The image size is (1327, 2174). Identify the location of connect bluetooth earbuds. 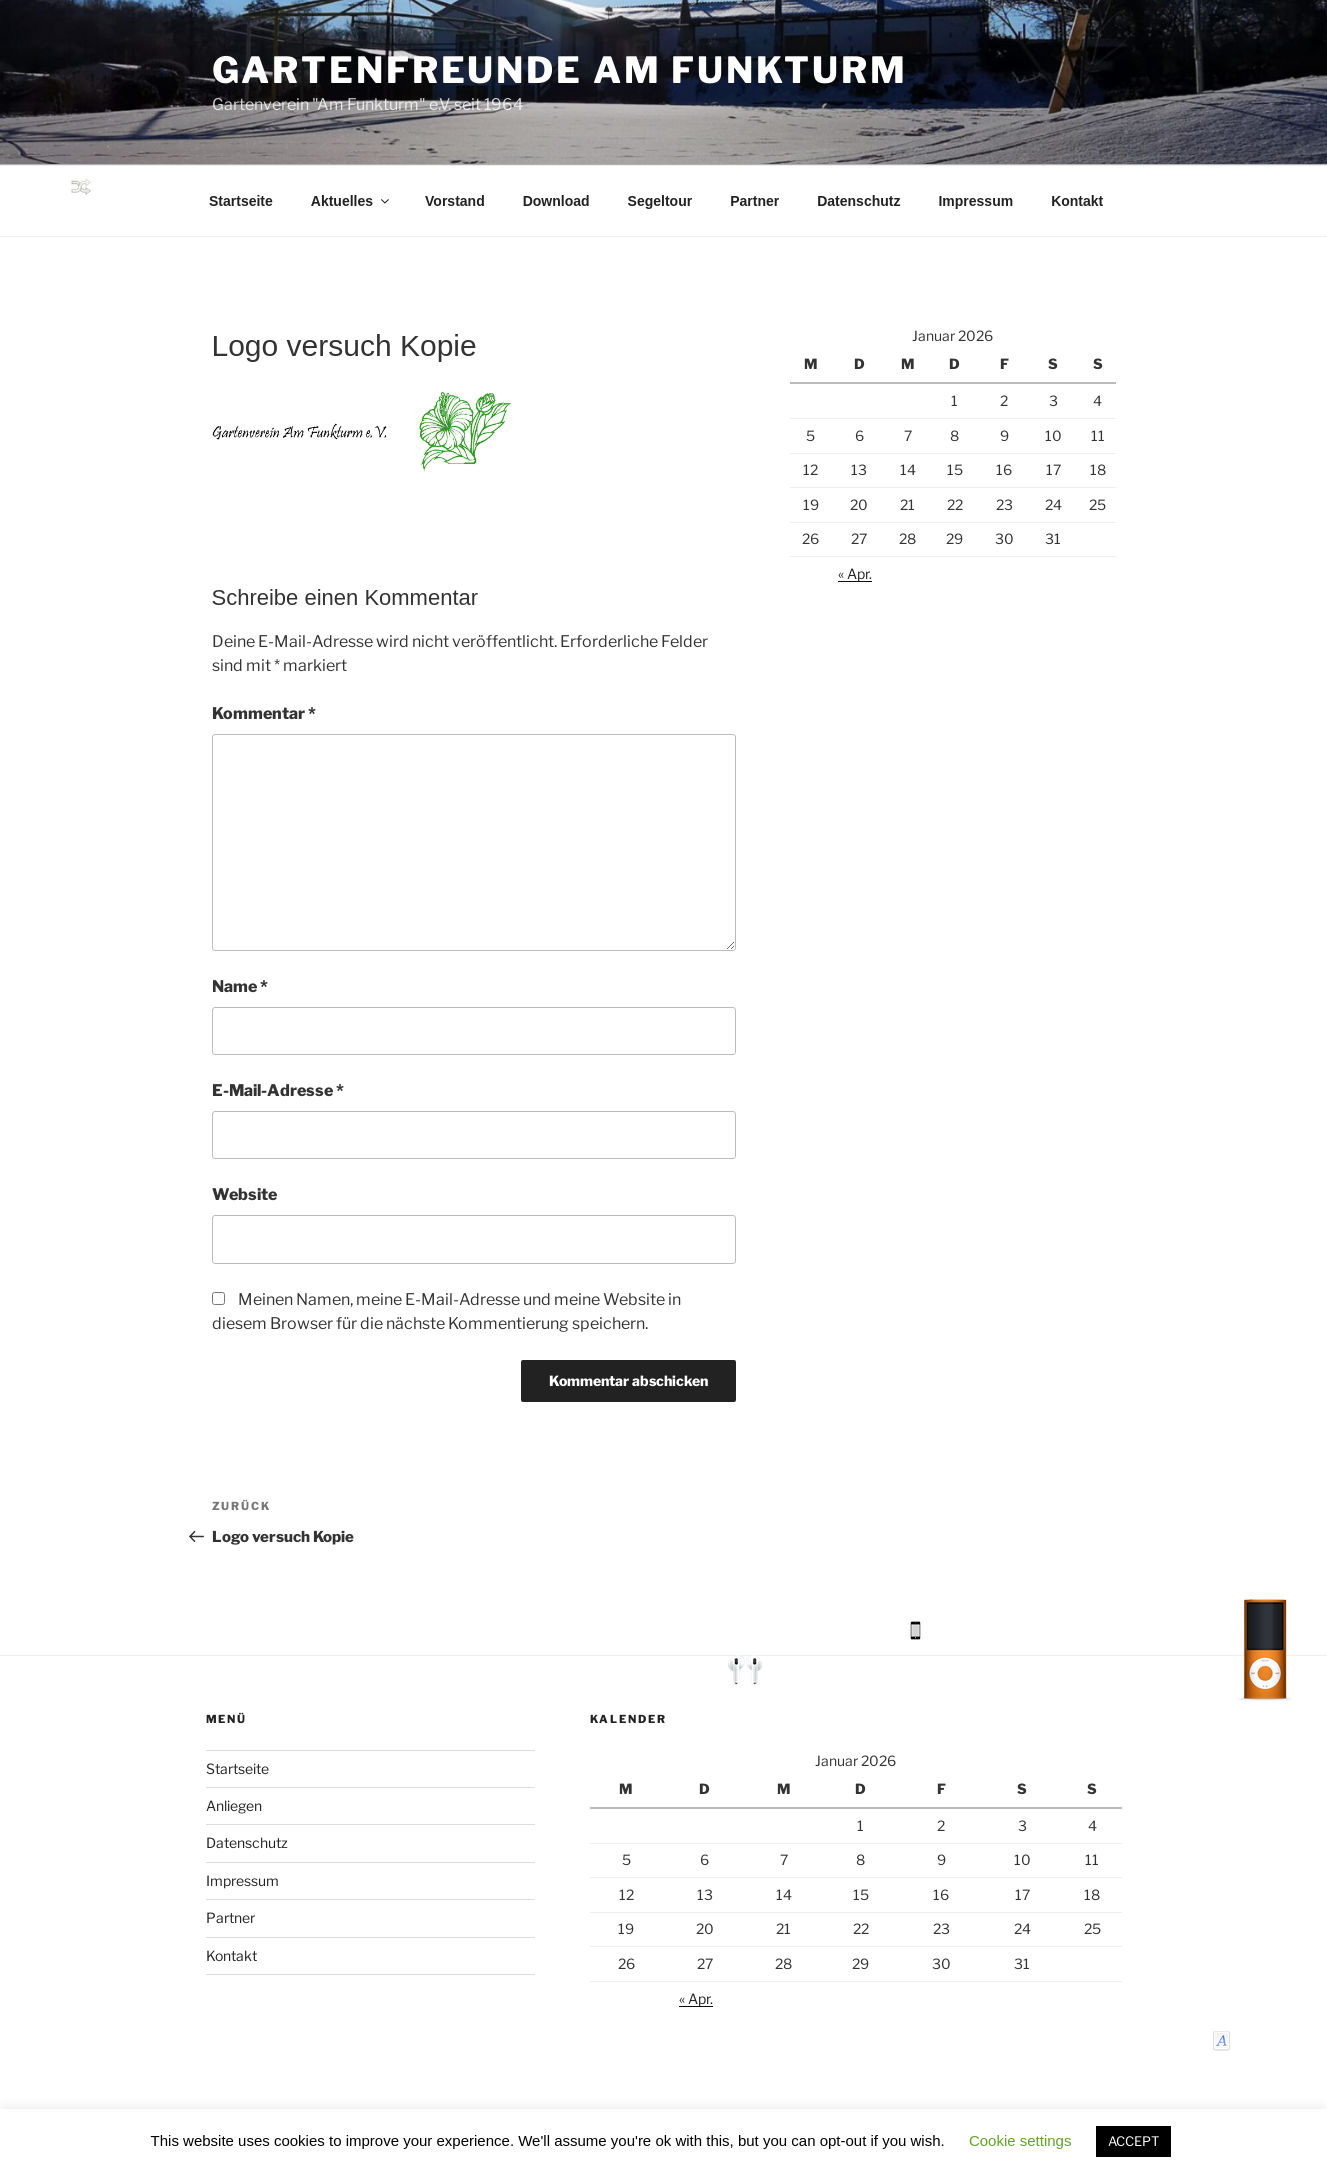
(745, 1670).